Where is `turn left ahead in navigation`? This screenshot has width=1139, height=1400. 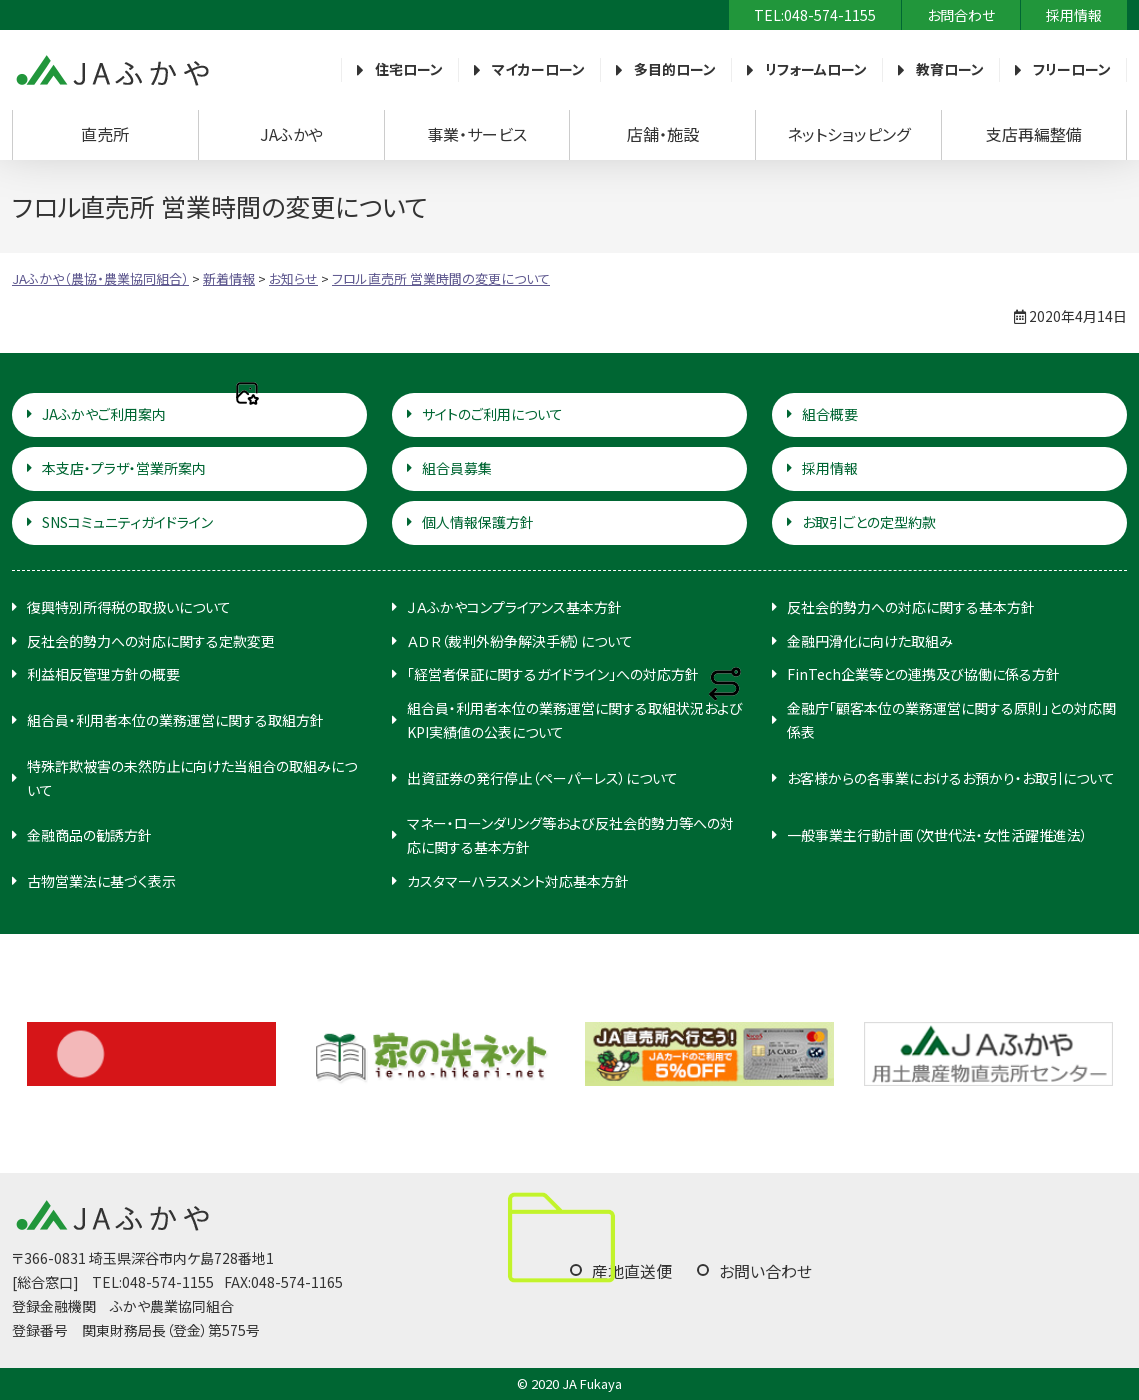 turn left ahead in navigation is located at coordinates (725, 683).